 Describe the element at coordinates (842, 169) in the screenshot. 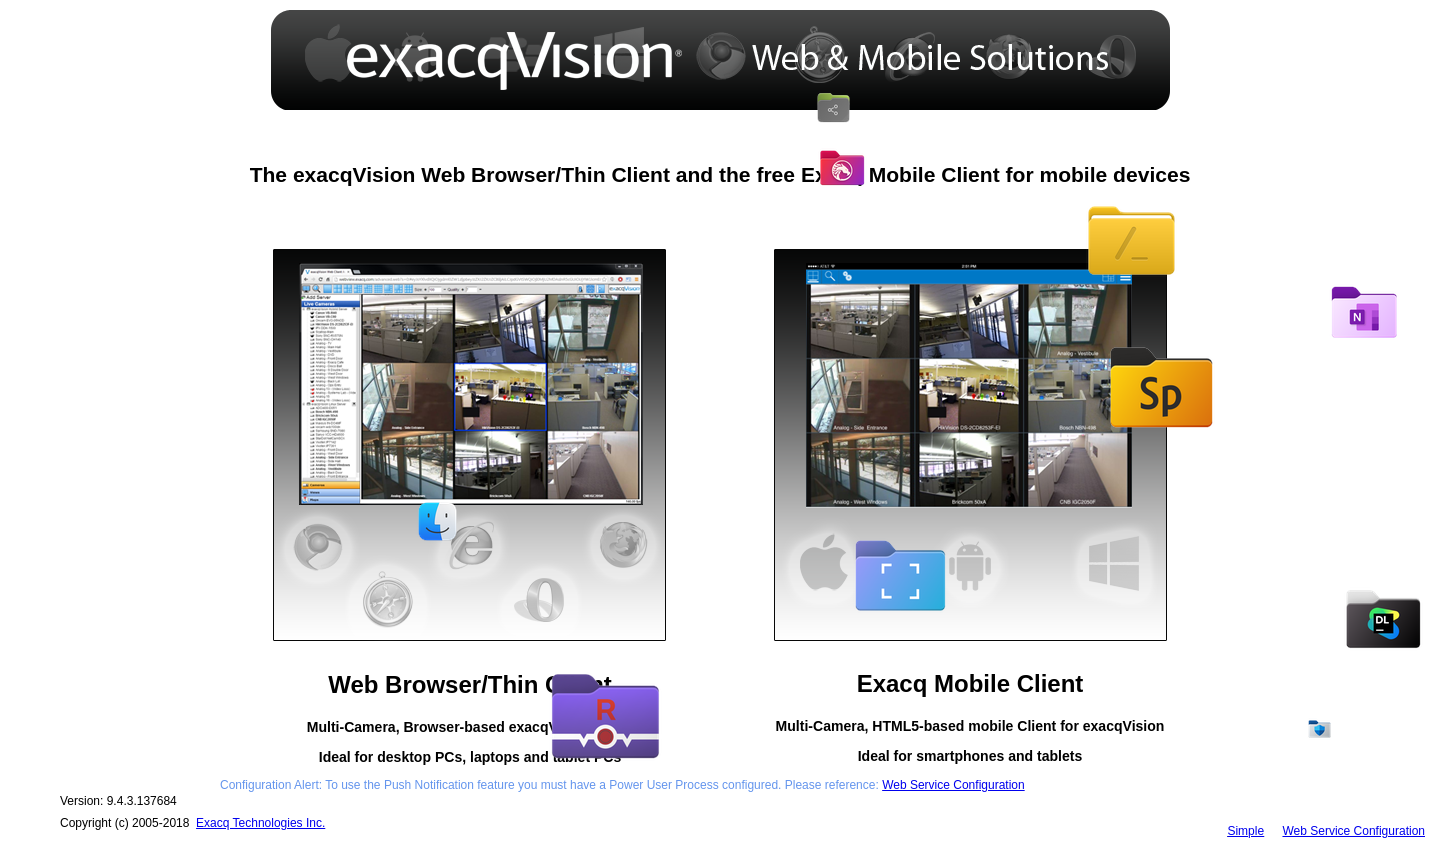

I see `open garuda linux system folder` at that location.